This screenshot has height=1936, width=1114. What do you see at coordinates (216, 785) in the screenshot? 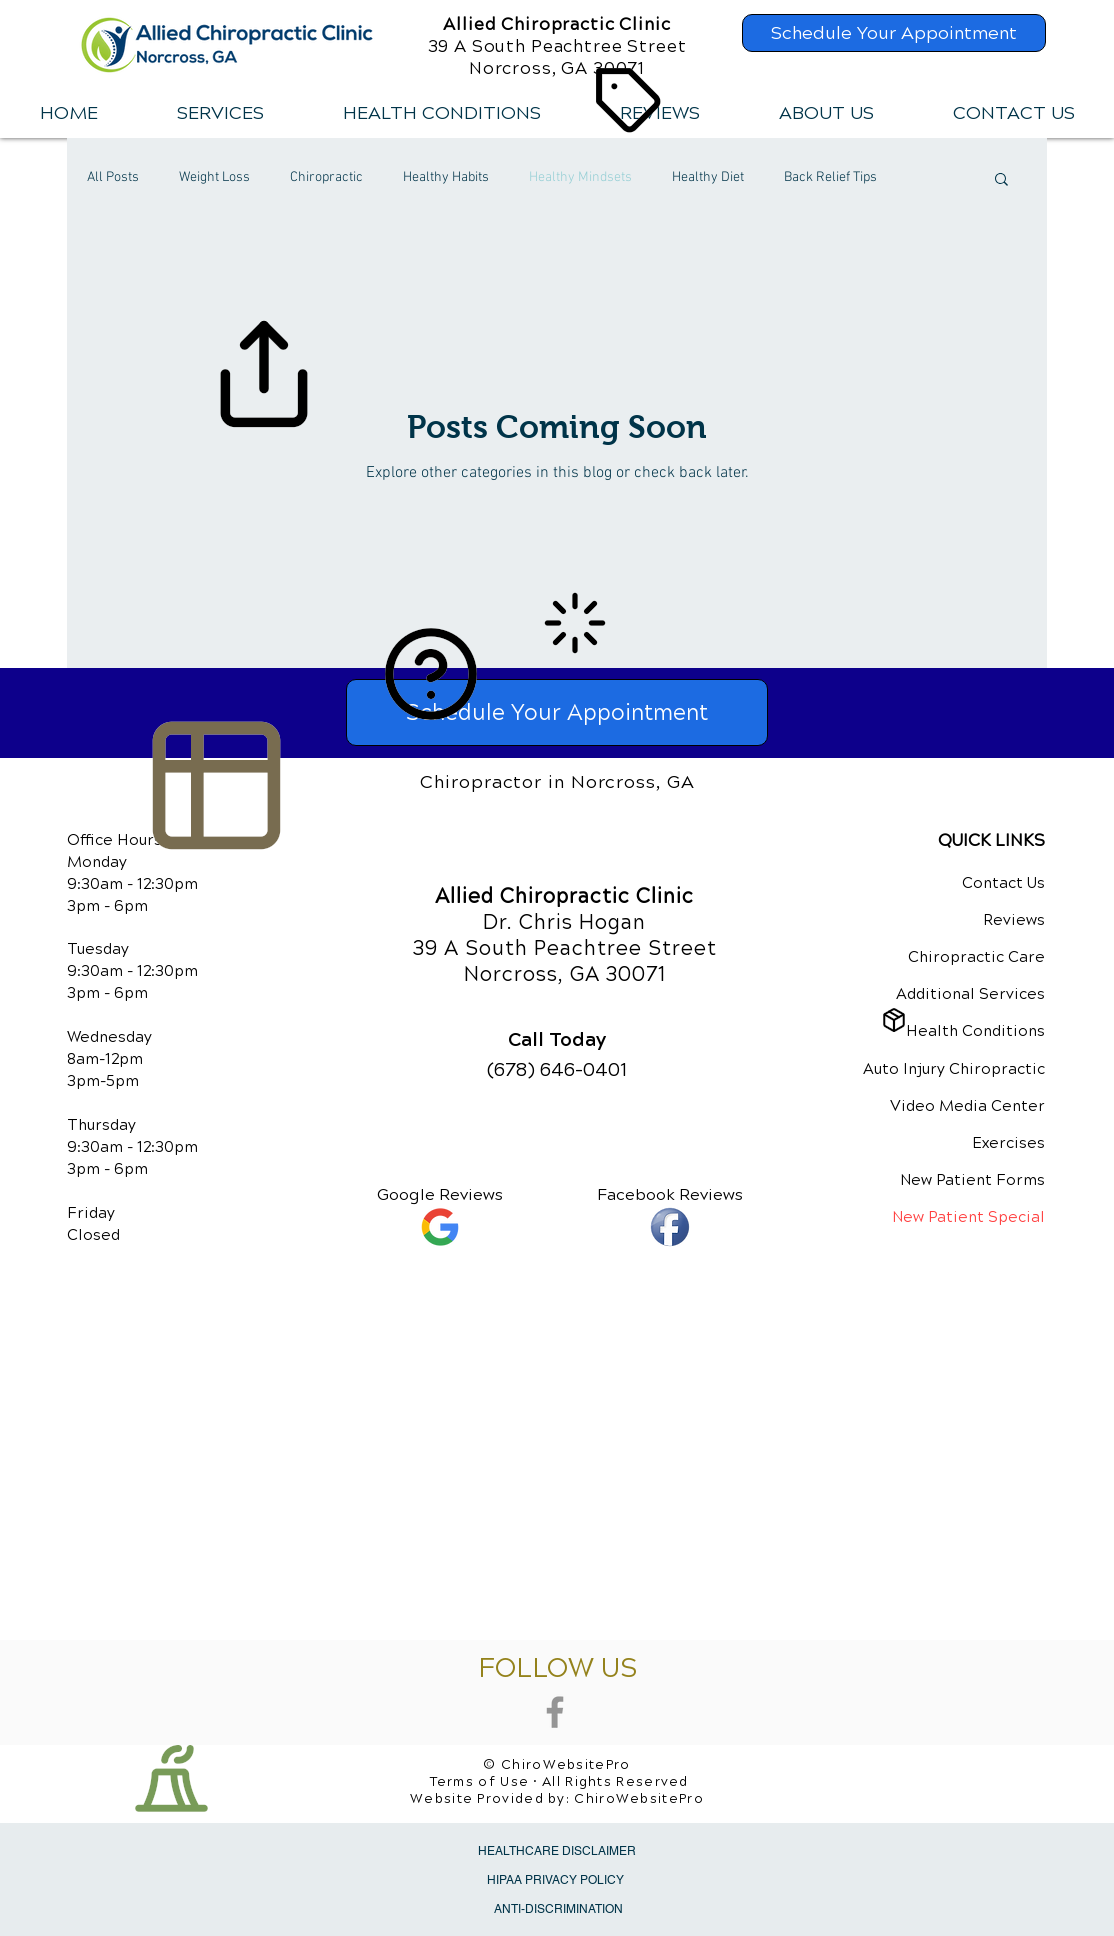
I see `view data in table format` at bounding box center [216, 785].